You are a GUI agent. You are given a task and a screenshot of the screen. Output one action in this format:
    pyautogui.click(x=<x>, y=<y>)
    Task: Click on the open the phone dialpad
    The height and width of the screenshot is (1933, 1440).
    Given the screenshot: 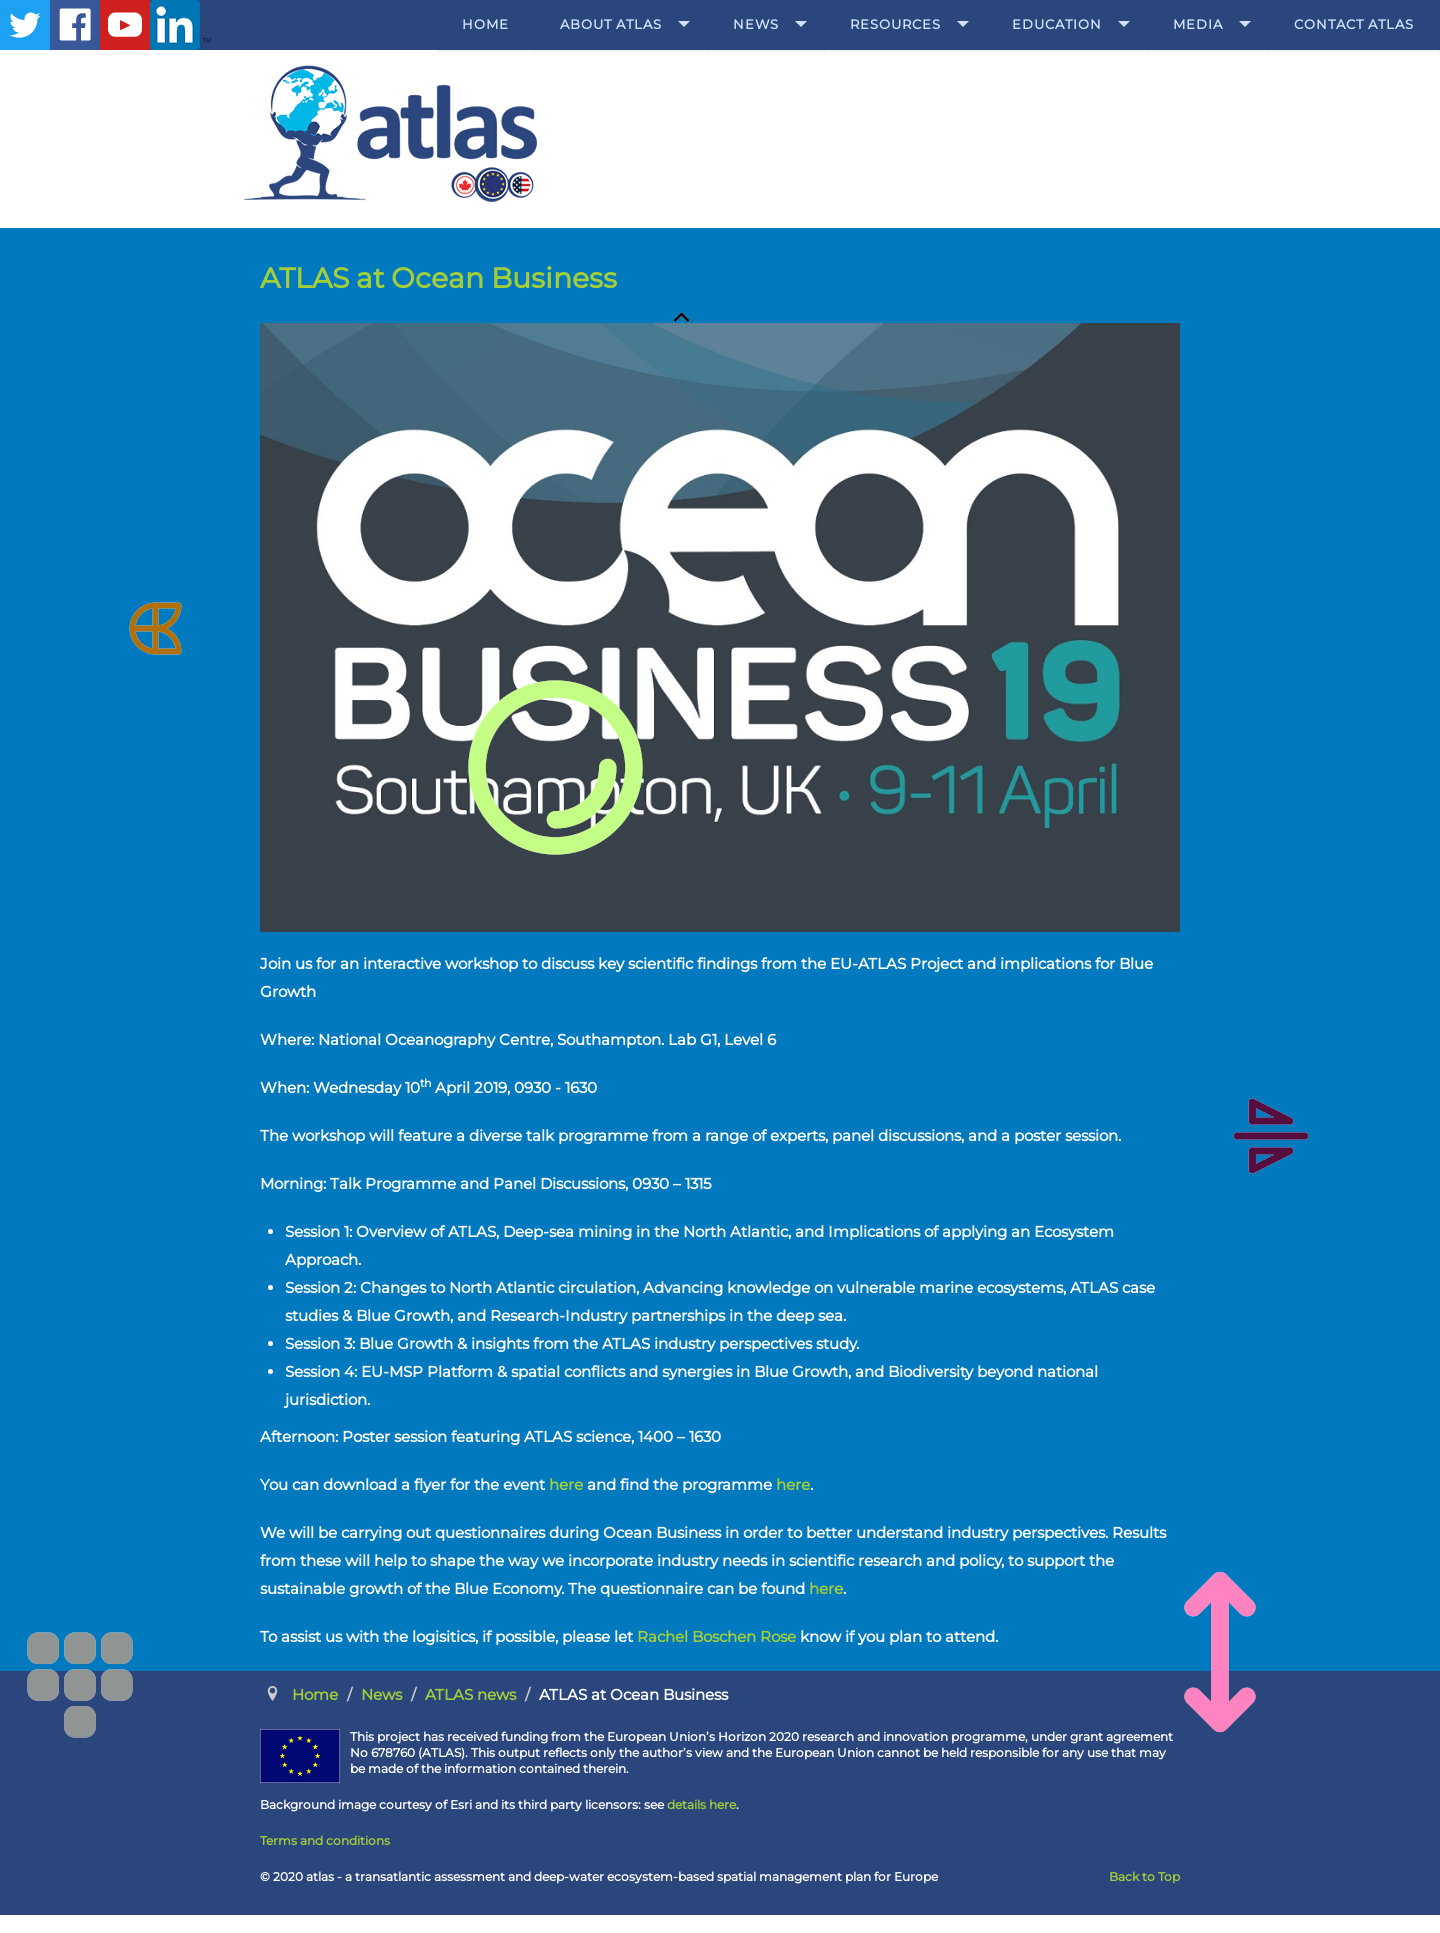 What is the action you would take?
    pyautogui.click(x=80, y=1685)
    